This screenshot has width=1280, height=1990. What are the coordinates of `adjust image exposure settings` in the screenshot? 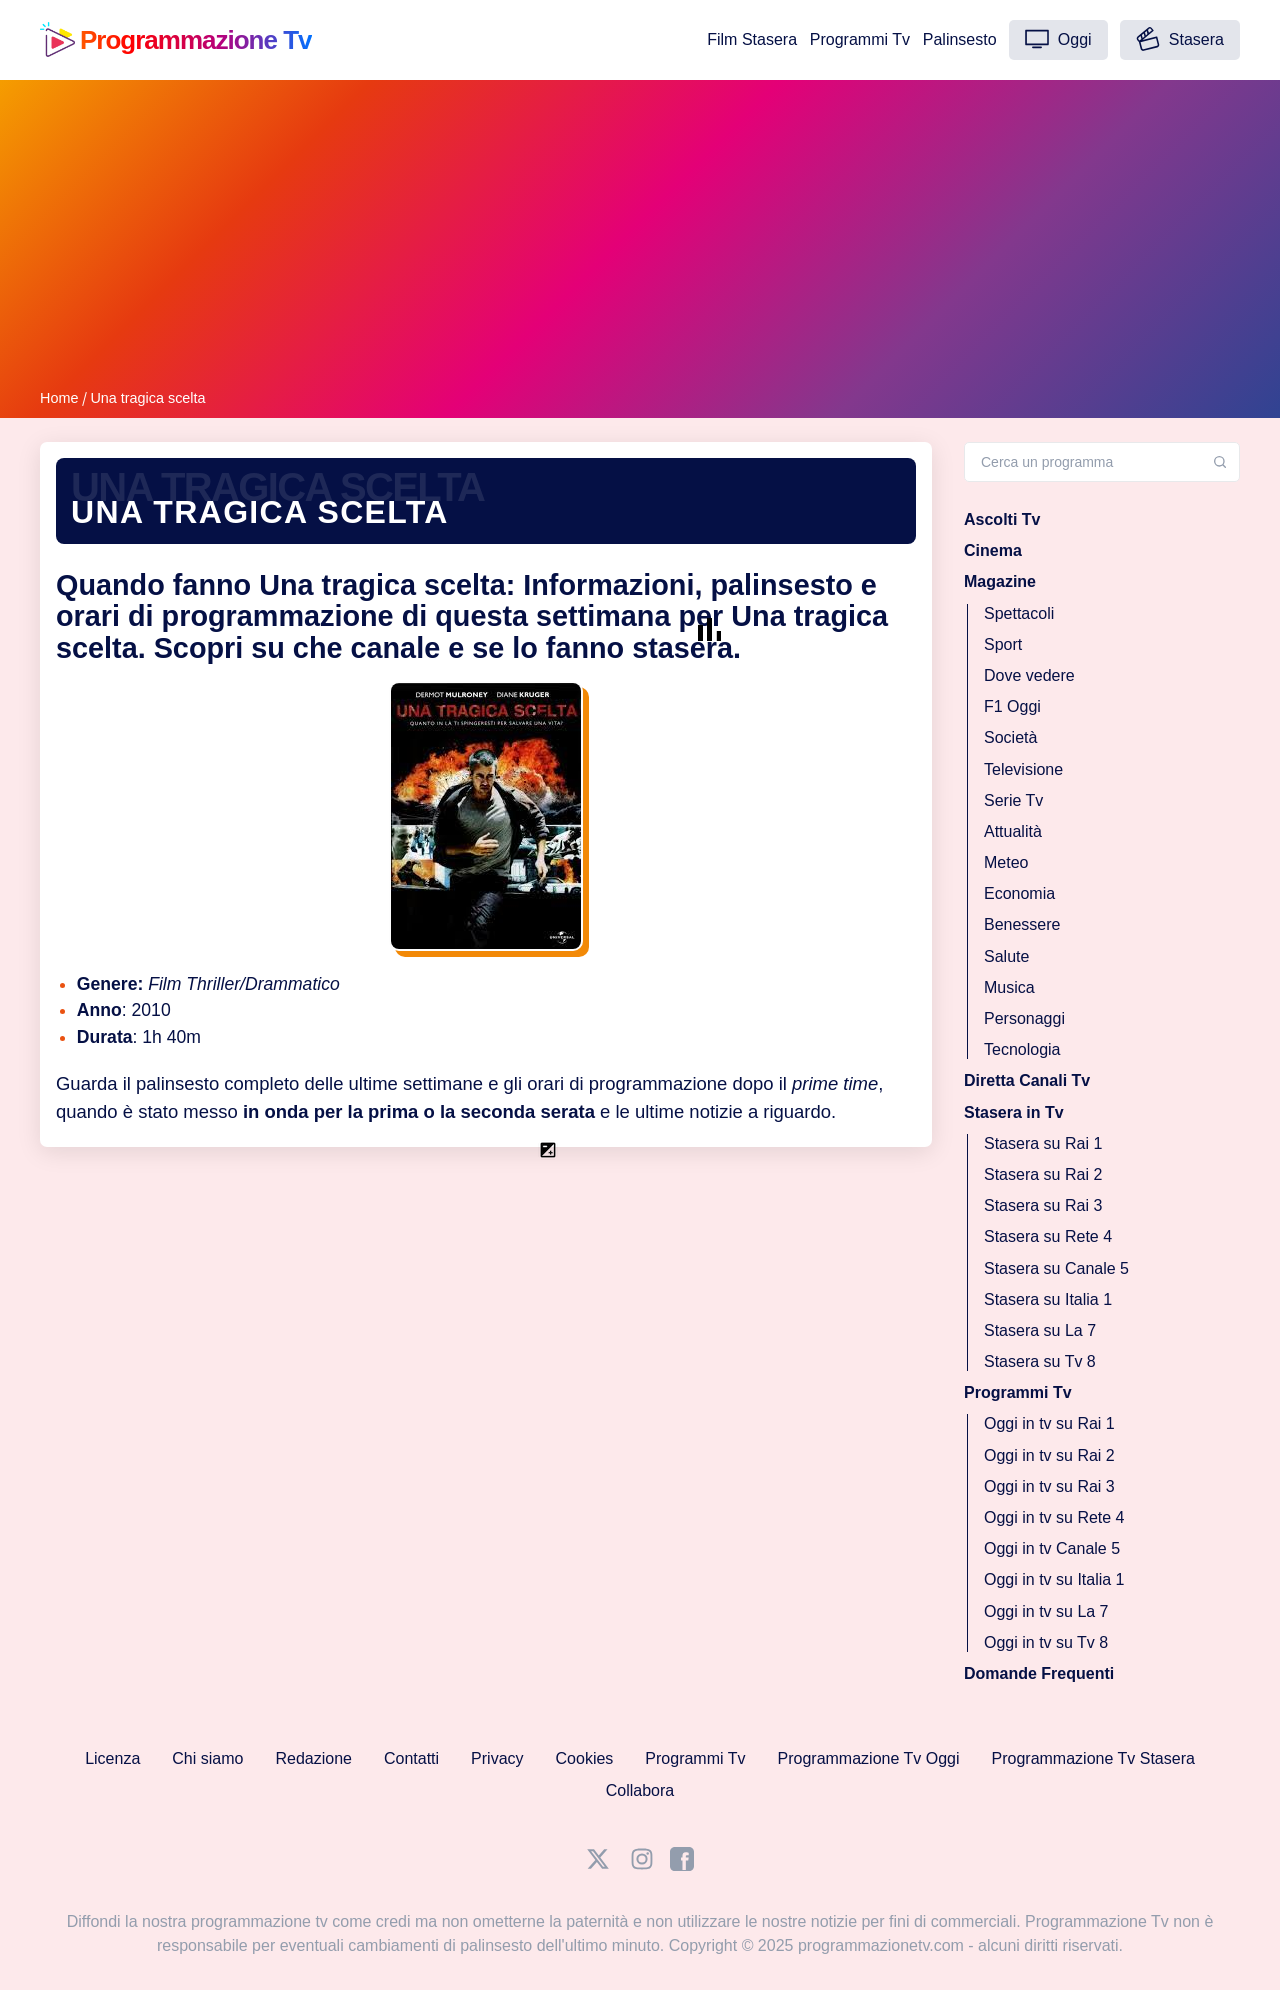 It's located at (548, 1150).